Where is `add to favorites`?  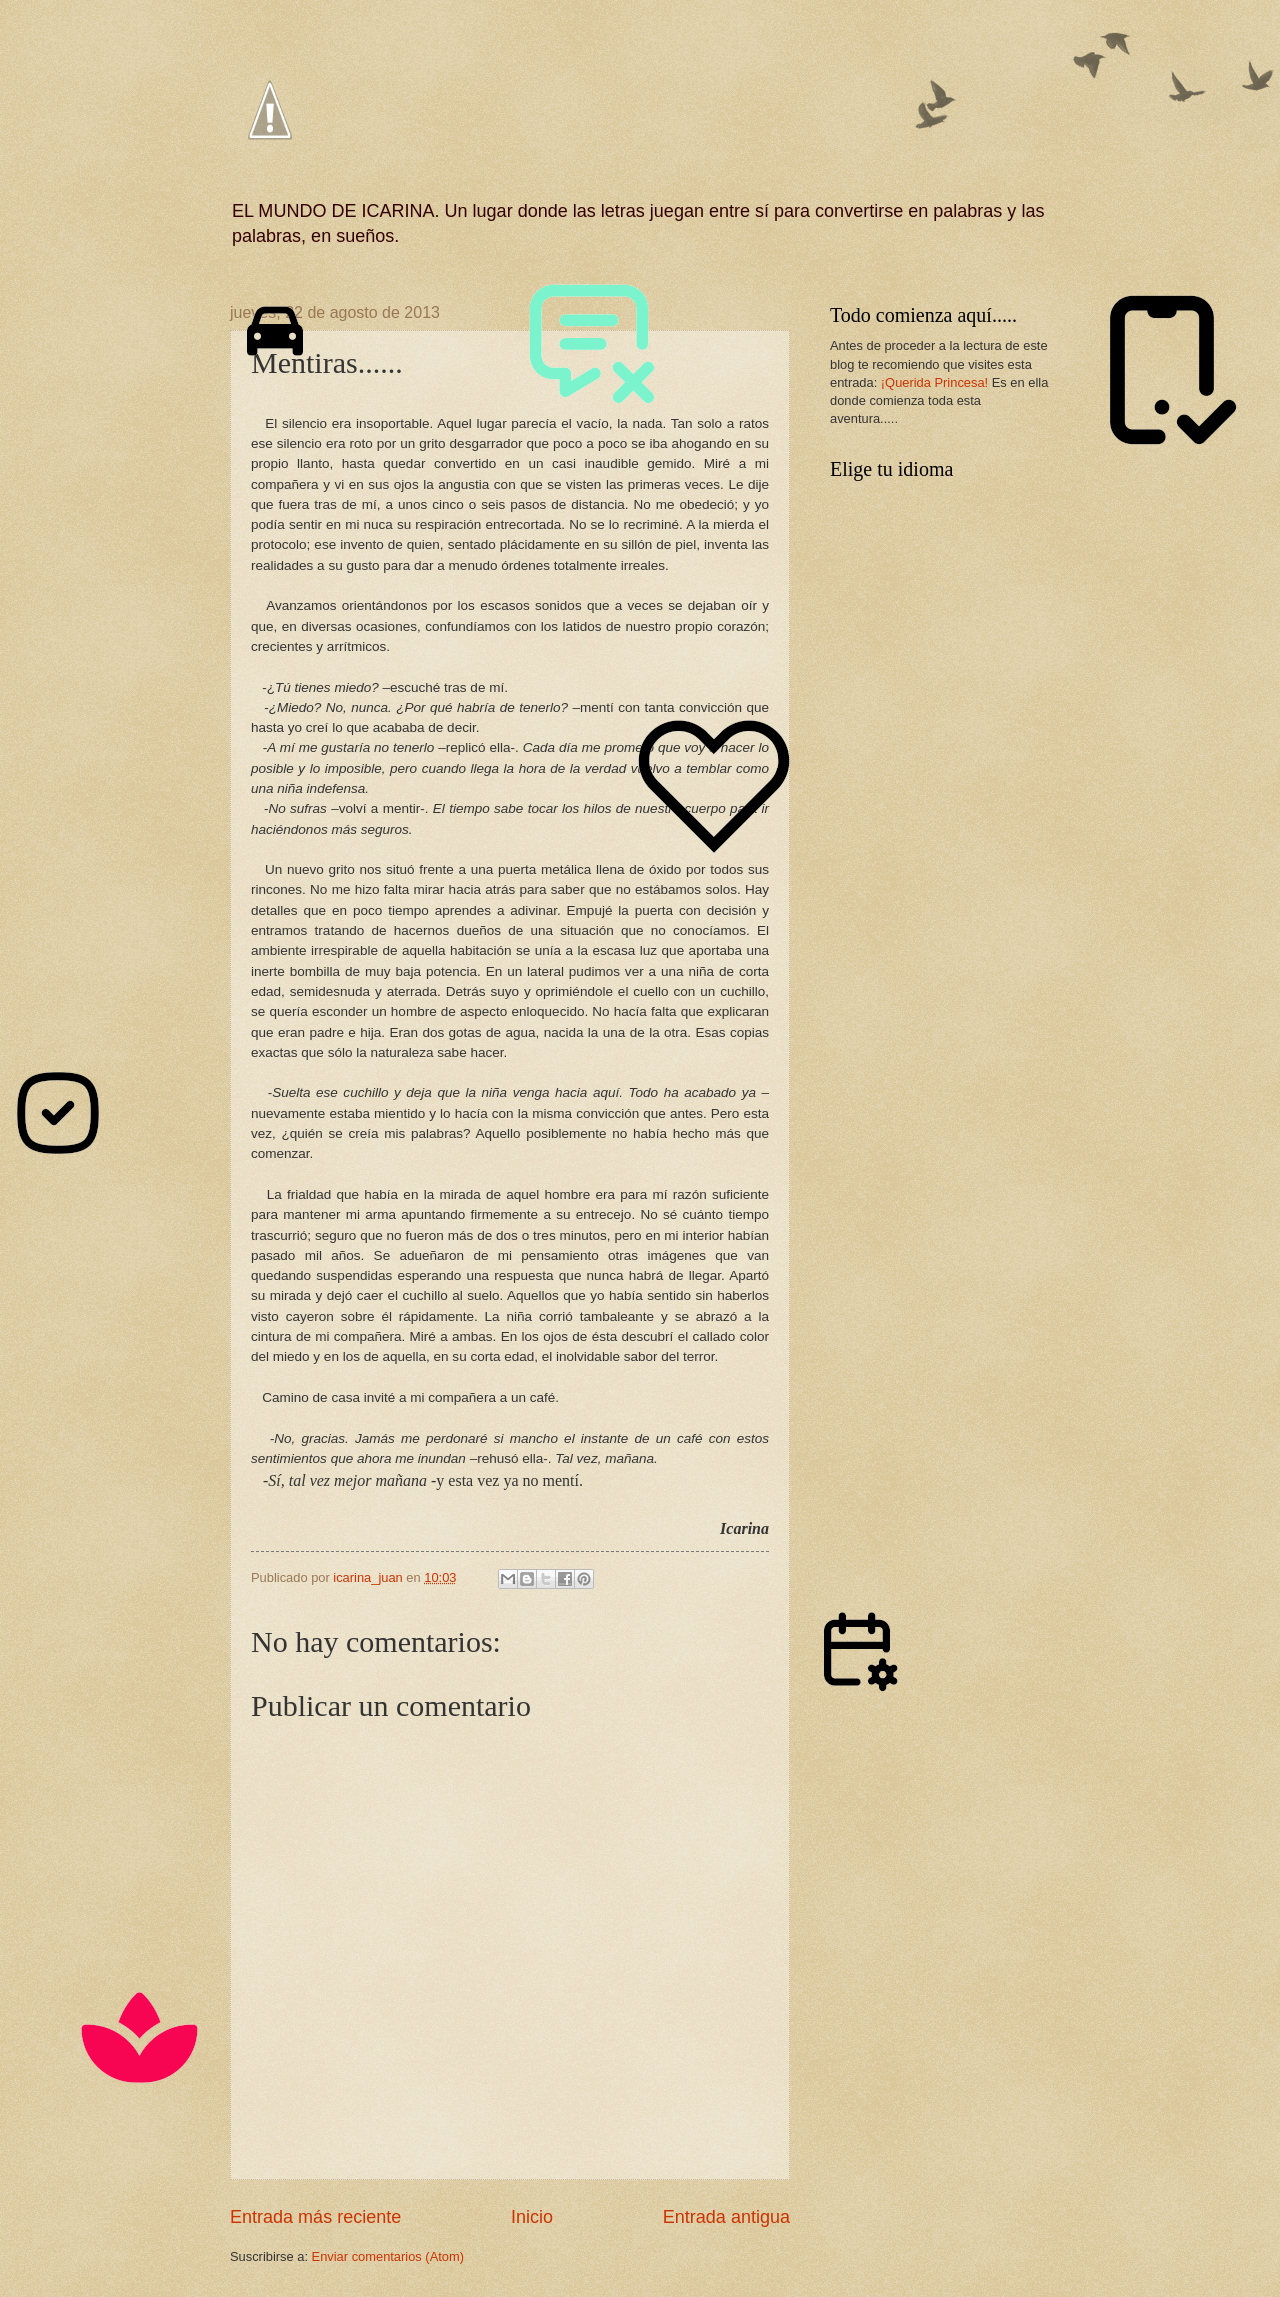
add to favorites is located at coordinates (714, 785).